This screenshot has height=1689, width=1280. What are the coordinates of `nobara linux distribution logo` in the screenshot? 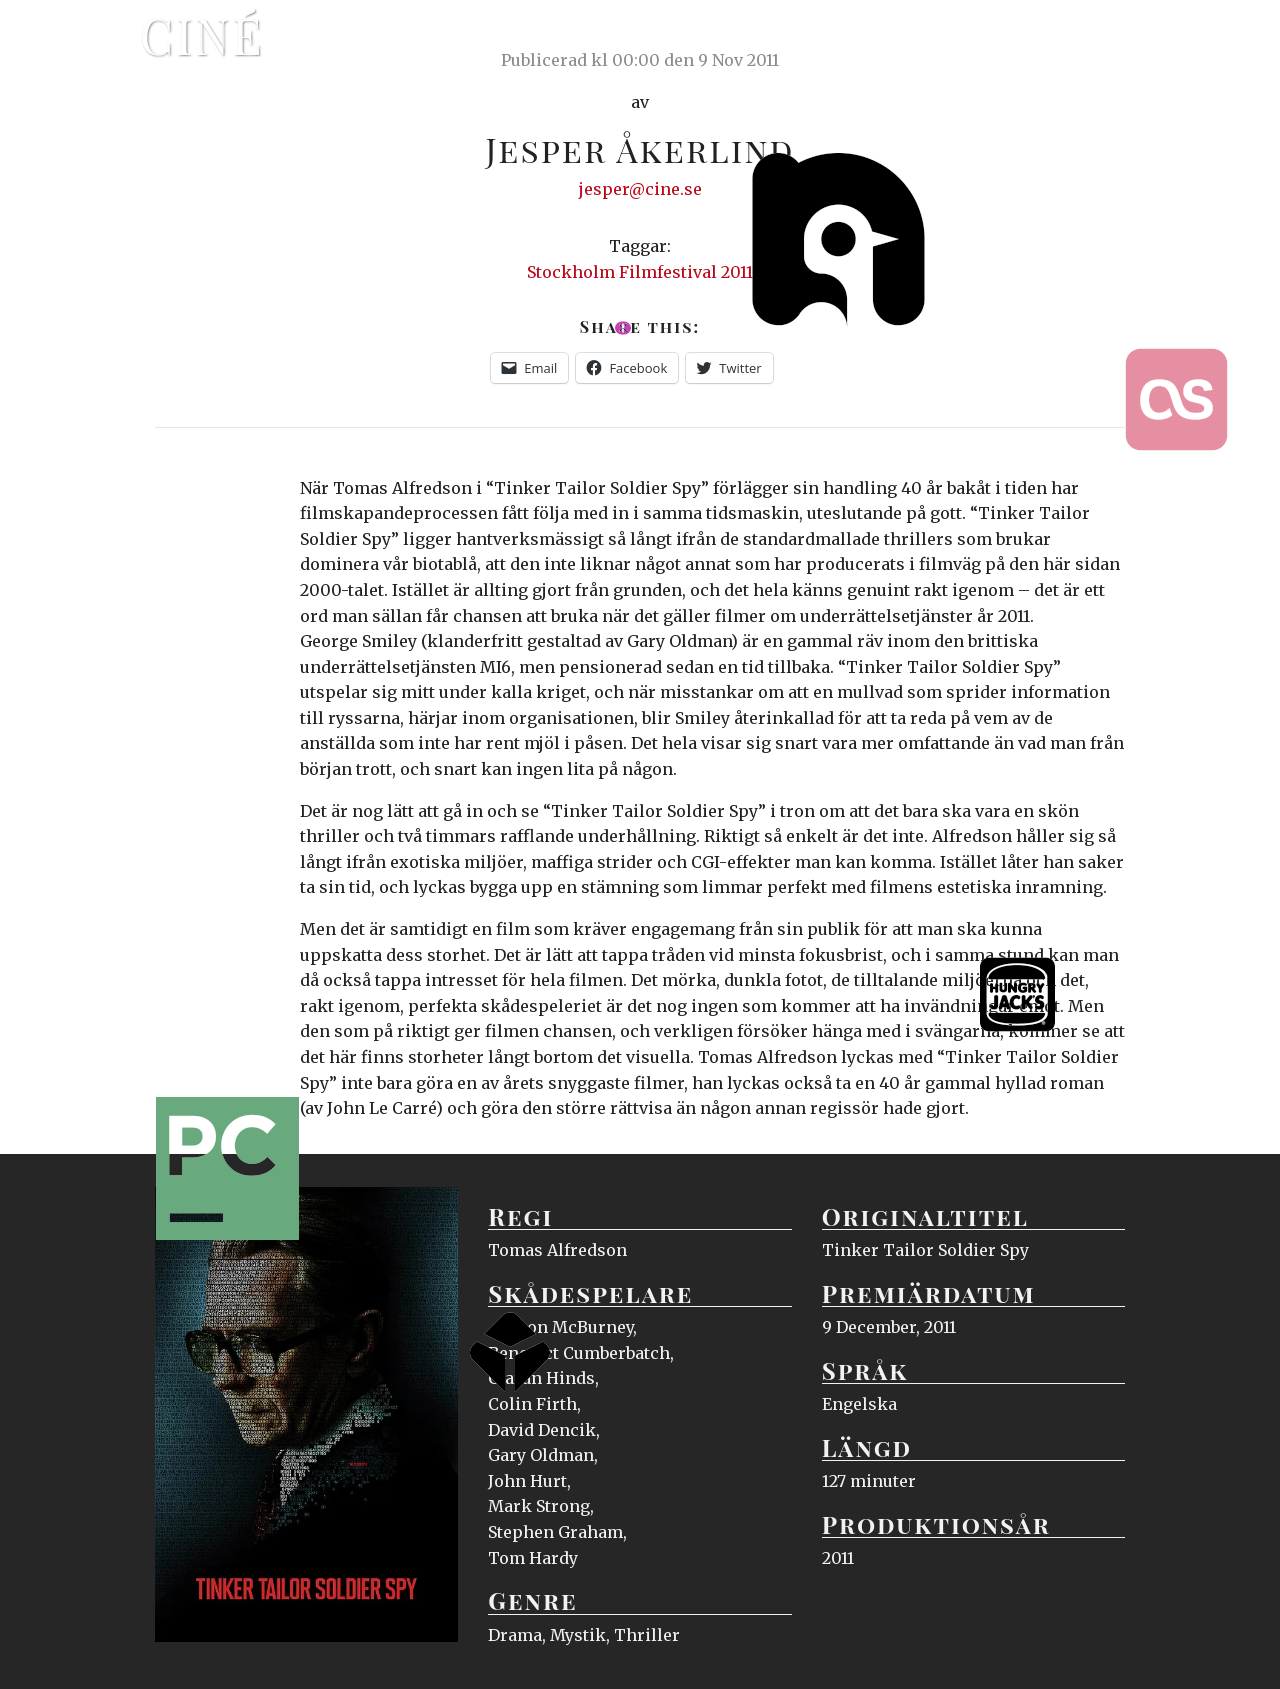 It's located at (838, 240).